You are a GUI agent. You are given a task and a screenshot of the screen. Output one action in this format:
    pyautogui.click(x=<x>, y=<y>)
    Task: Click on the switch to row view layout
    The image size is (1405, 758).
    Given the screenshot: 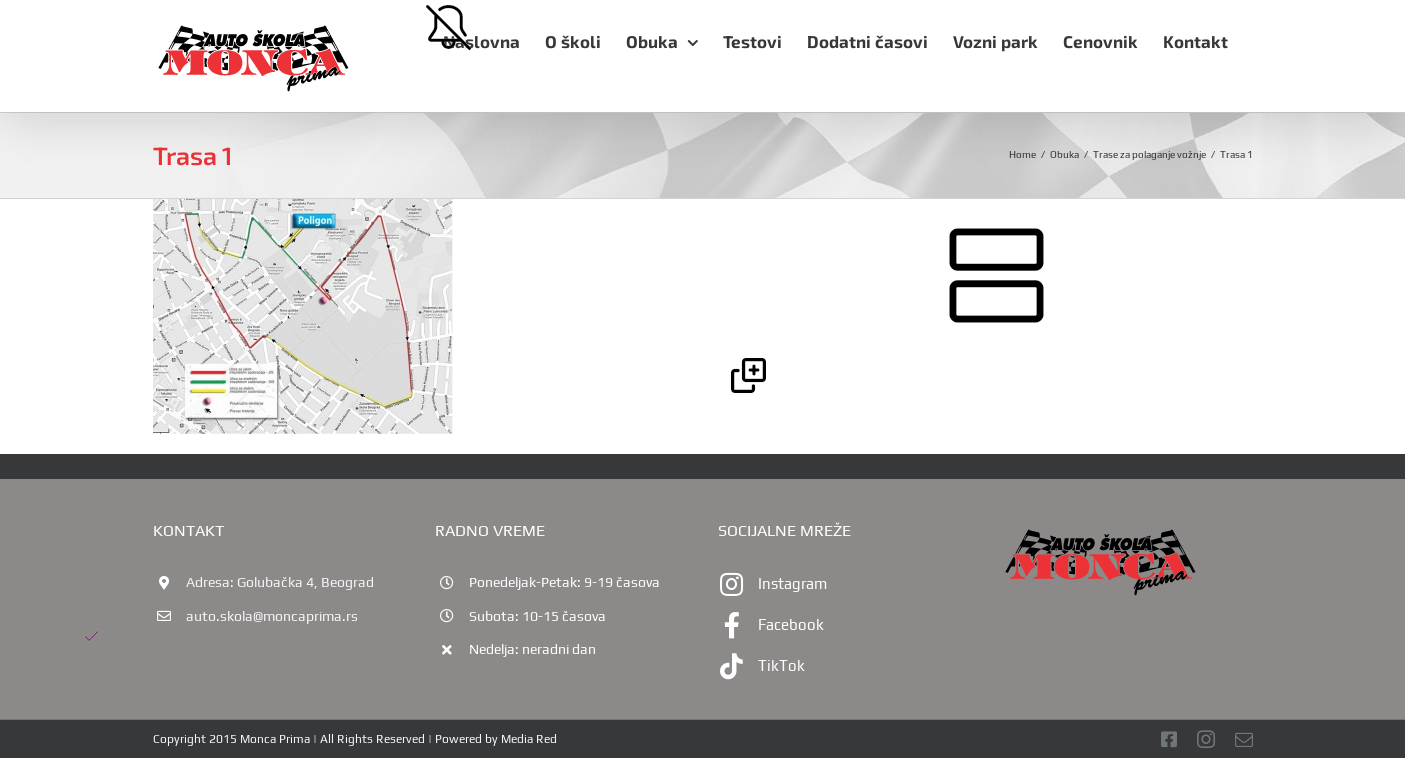 What is the action you would take?
    pyautogui.click(x=996, y=275)
    